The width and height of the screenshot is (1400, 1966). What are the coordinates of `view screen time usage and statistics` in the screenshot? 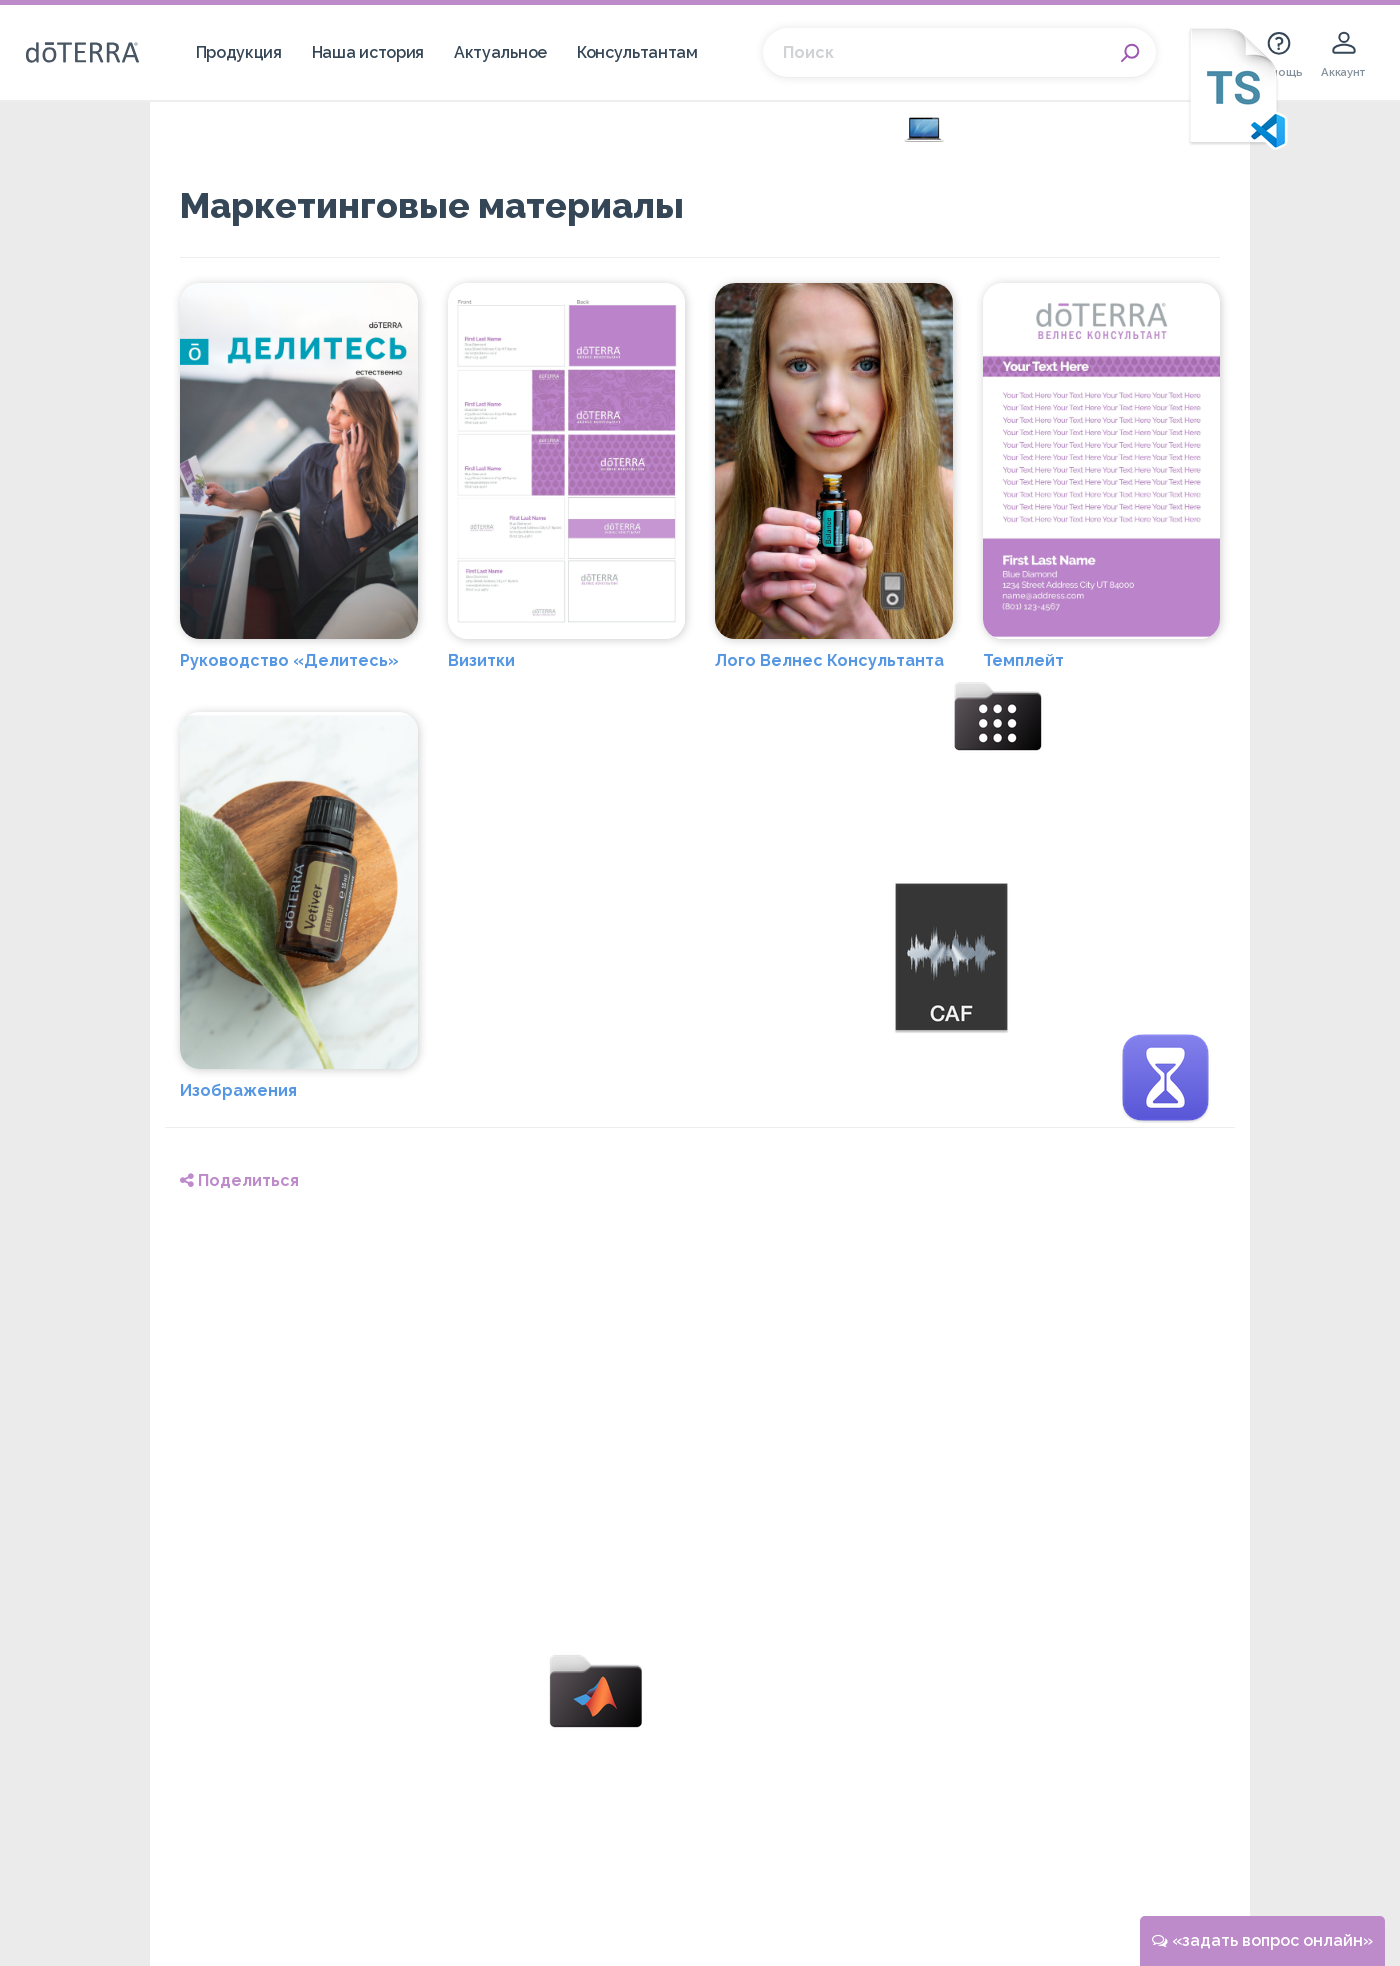 It's located at (1165, 1077).